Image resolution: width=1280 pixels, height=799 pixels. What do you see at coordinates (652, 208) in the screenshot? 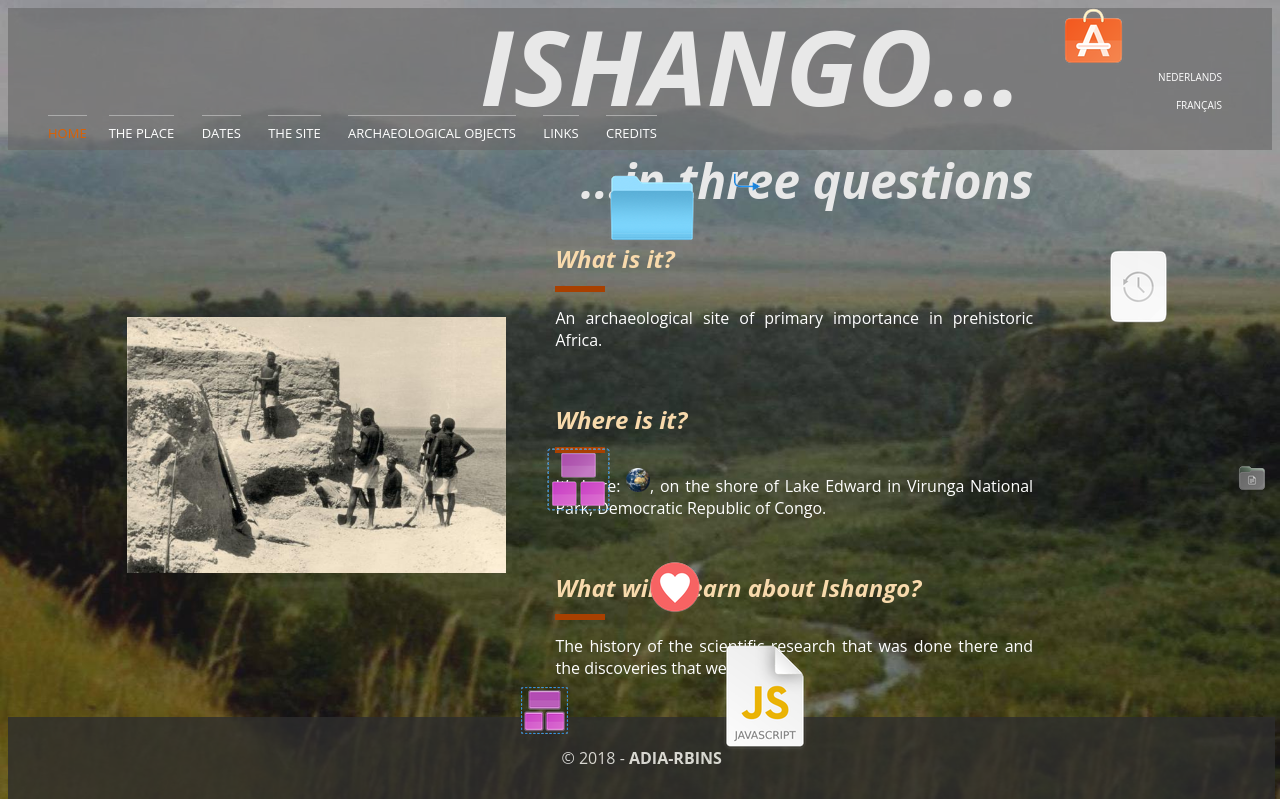
I see `open folder to view contents` at bounding box center [652, 208].